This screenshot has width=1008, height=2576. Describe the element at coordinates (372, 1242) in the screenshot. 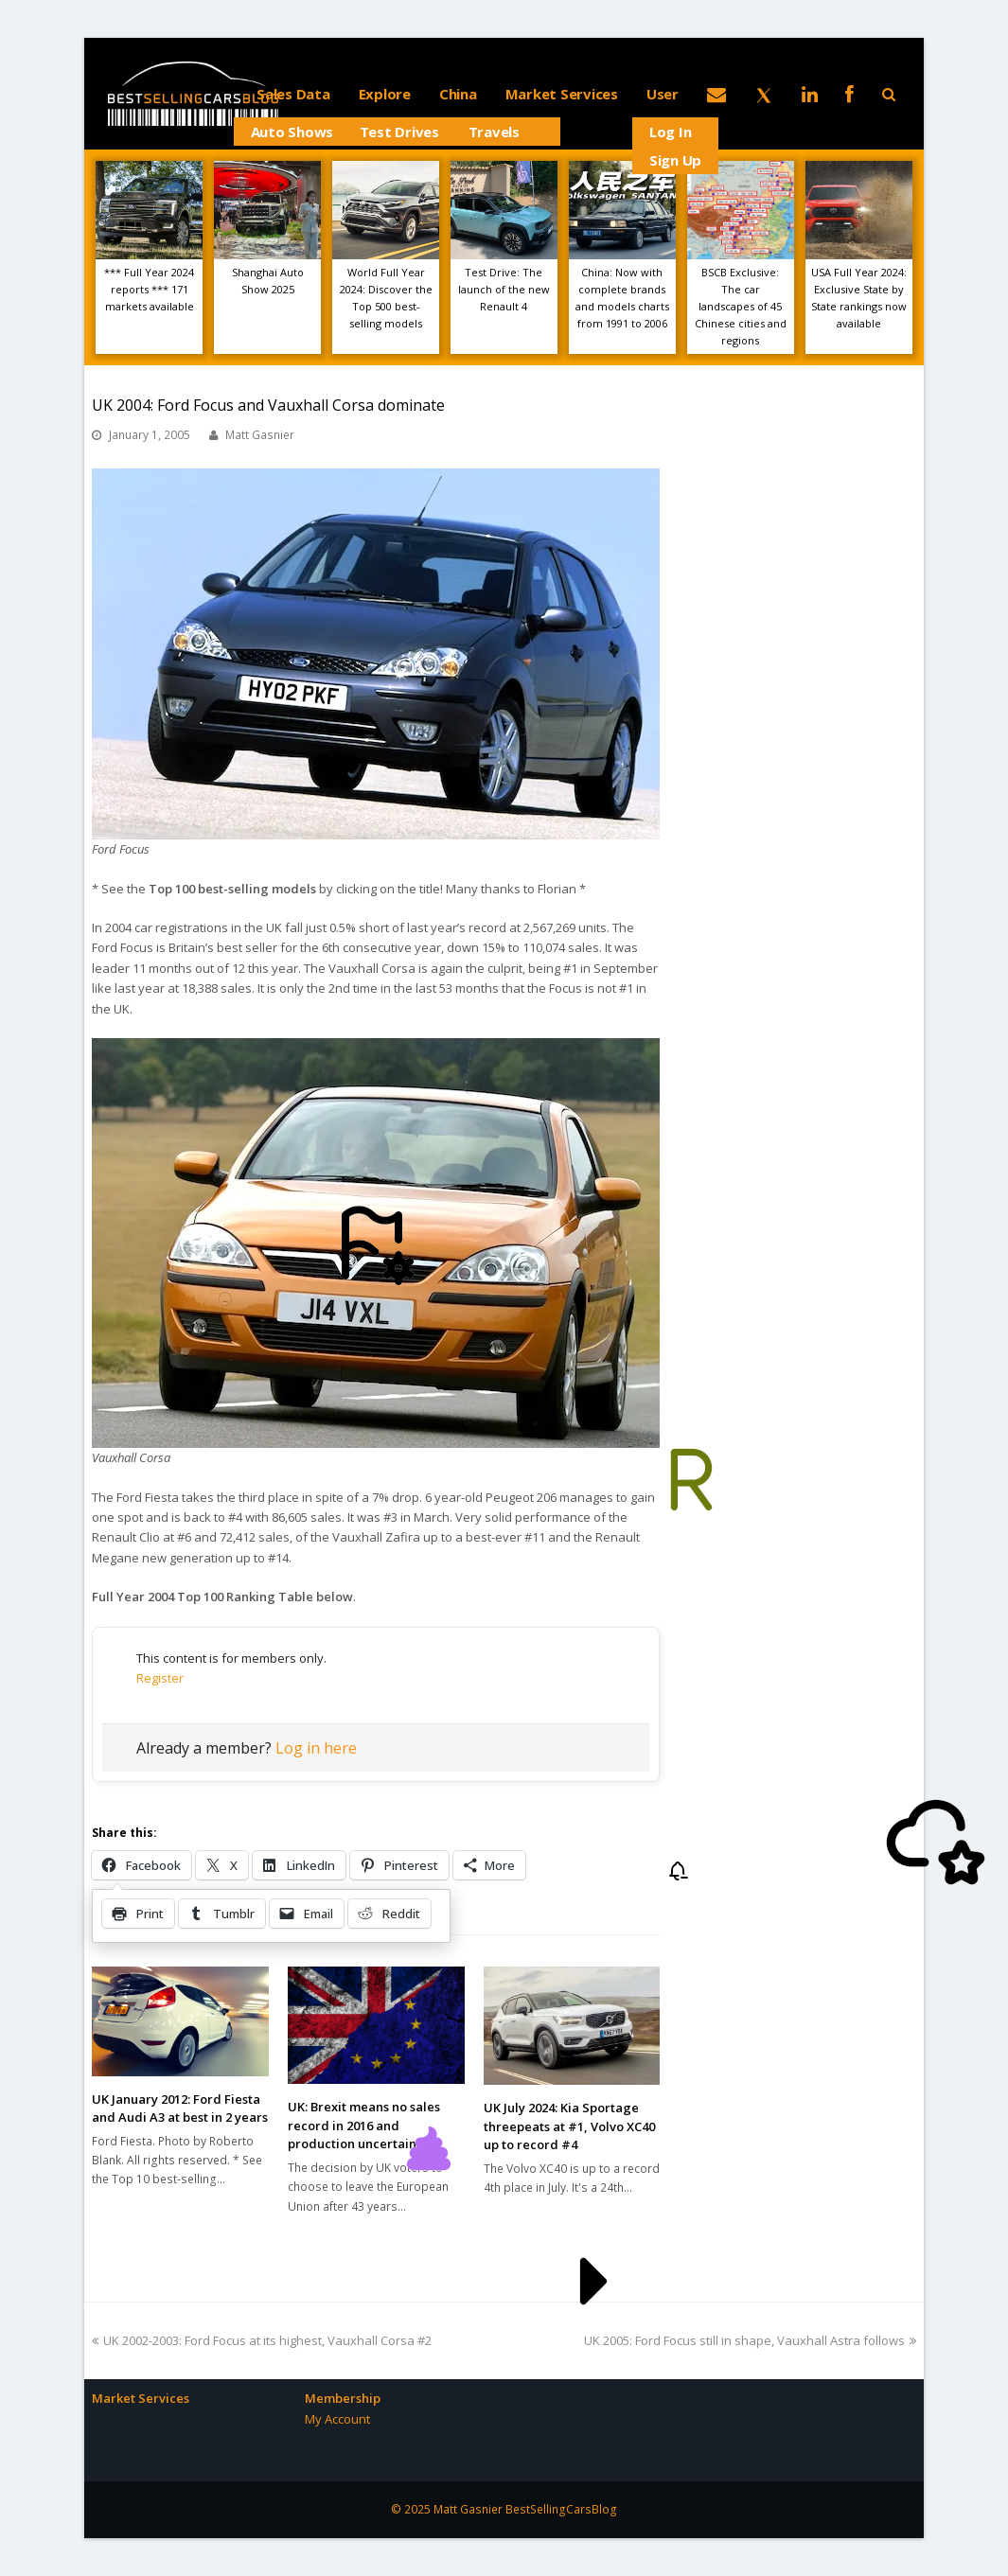

I see `configure flag or milestone settings` at that location.